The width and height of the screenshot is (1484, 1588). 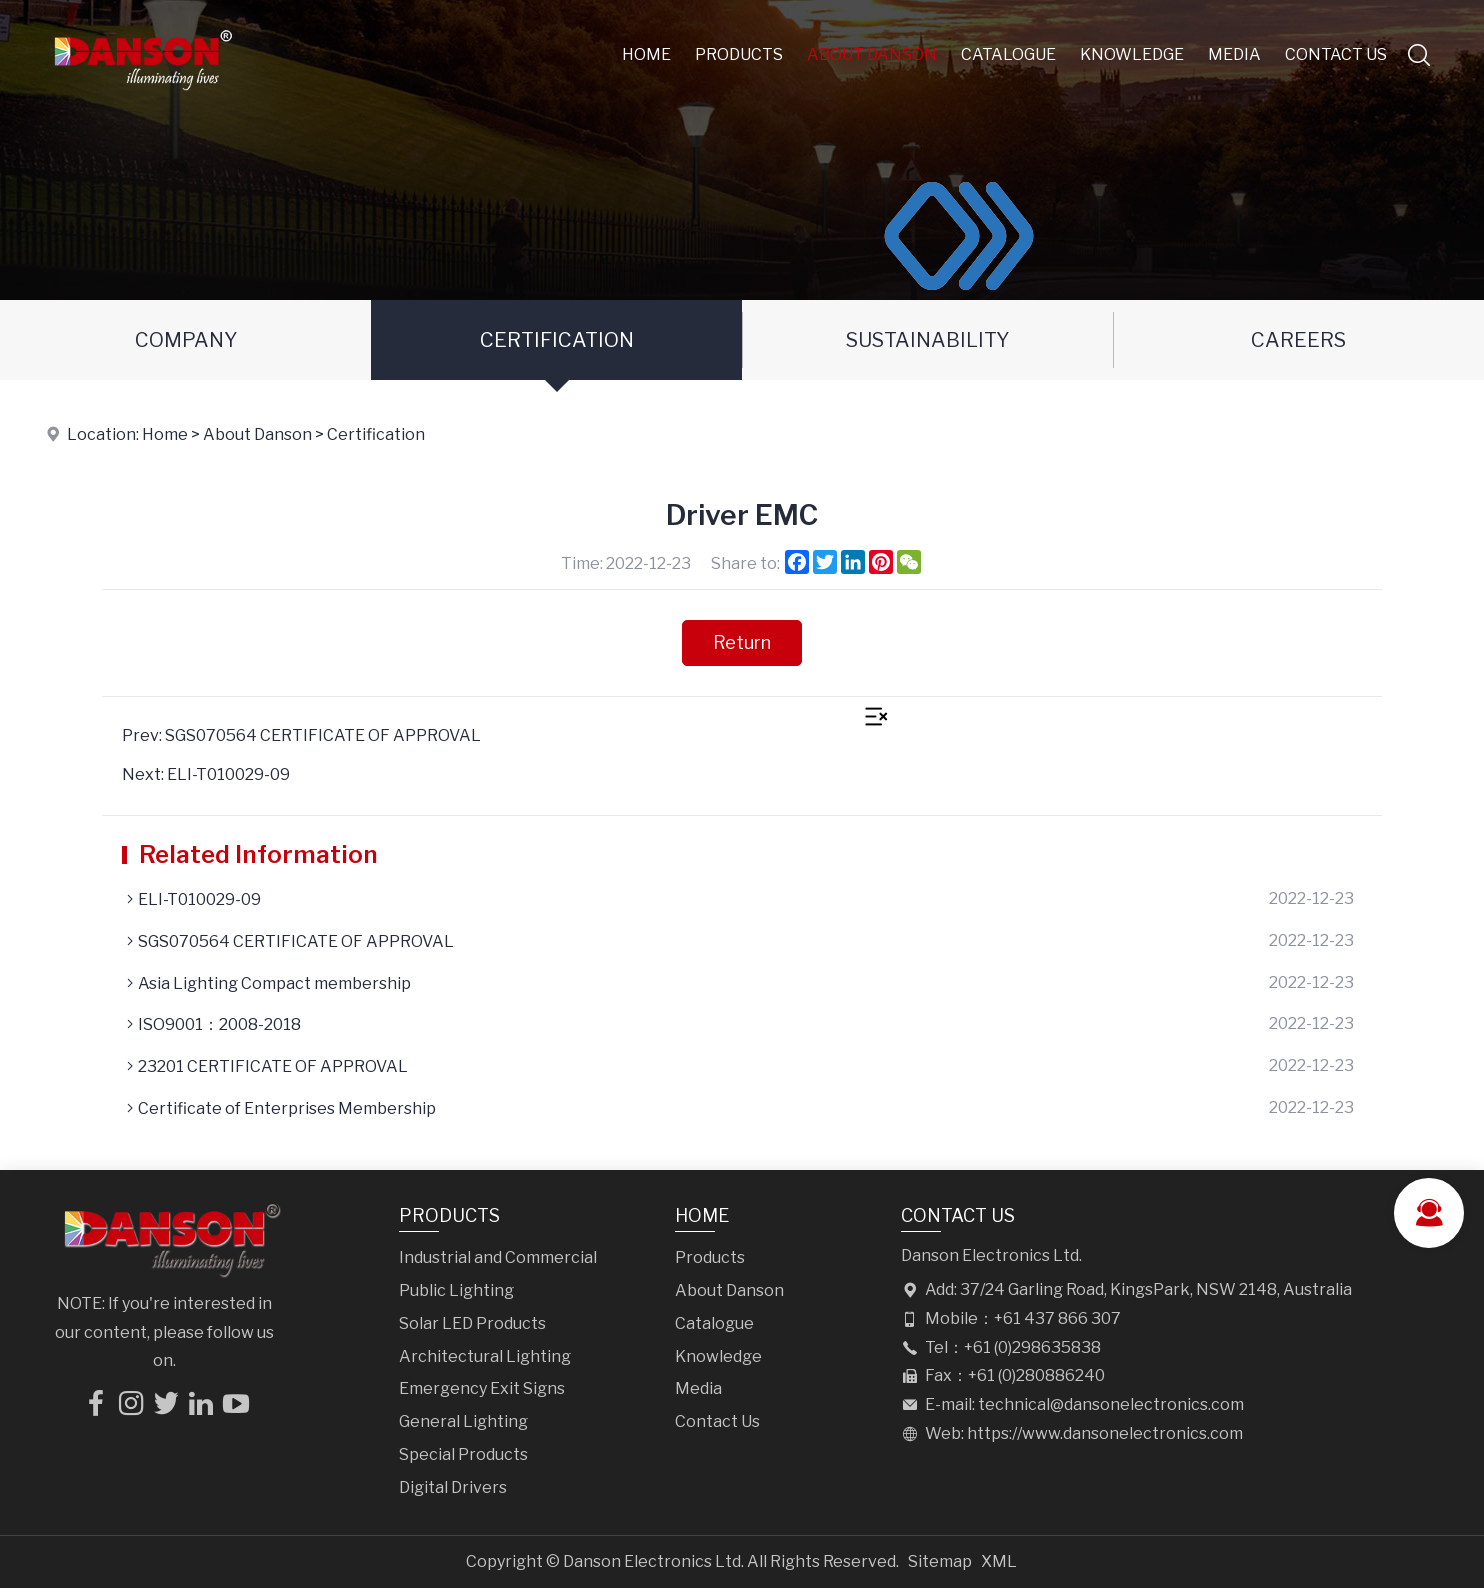 I want to click on access keyframe animation controls, so click(x=959, y=236).